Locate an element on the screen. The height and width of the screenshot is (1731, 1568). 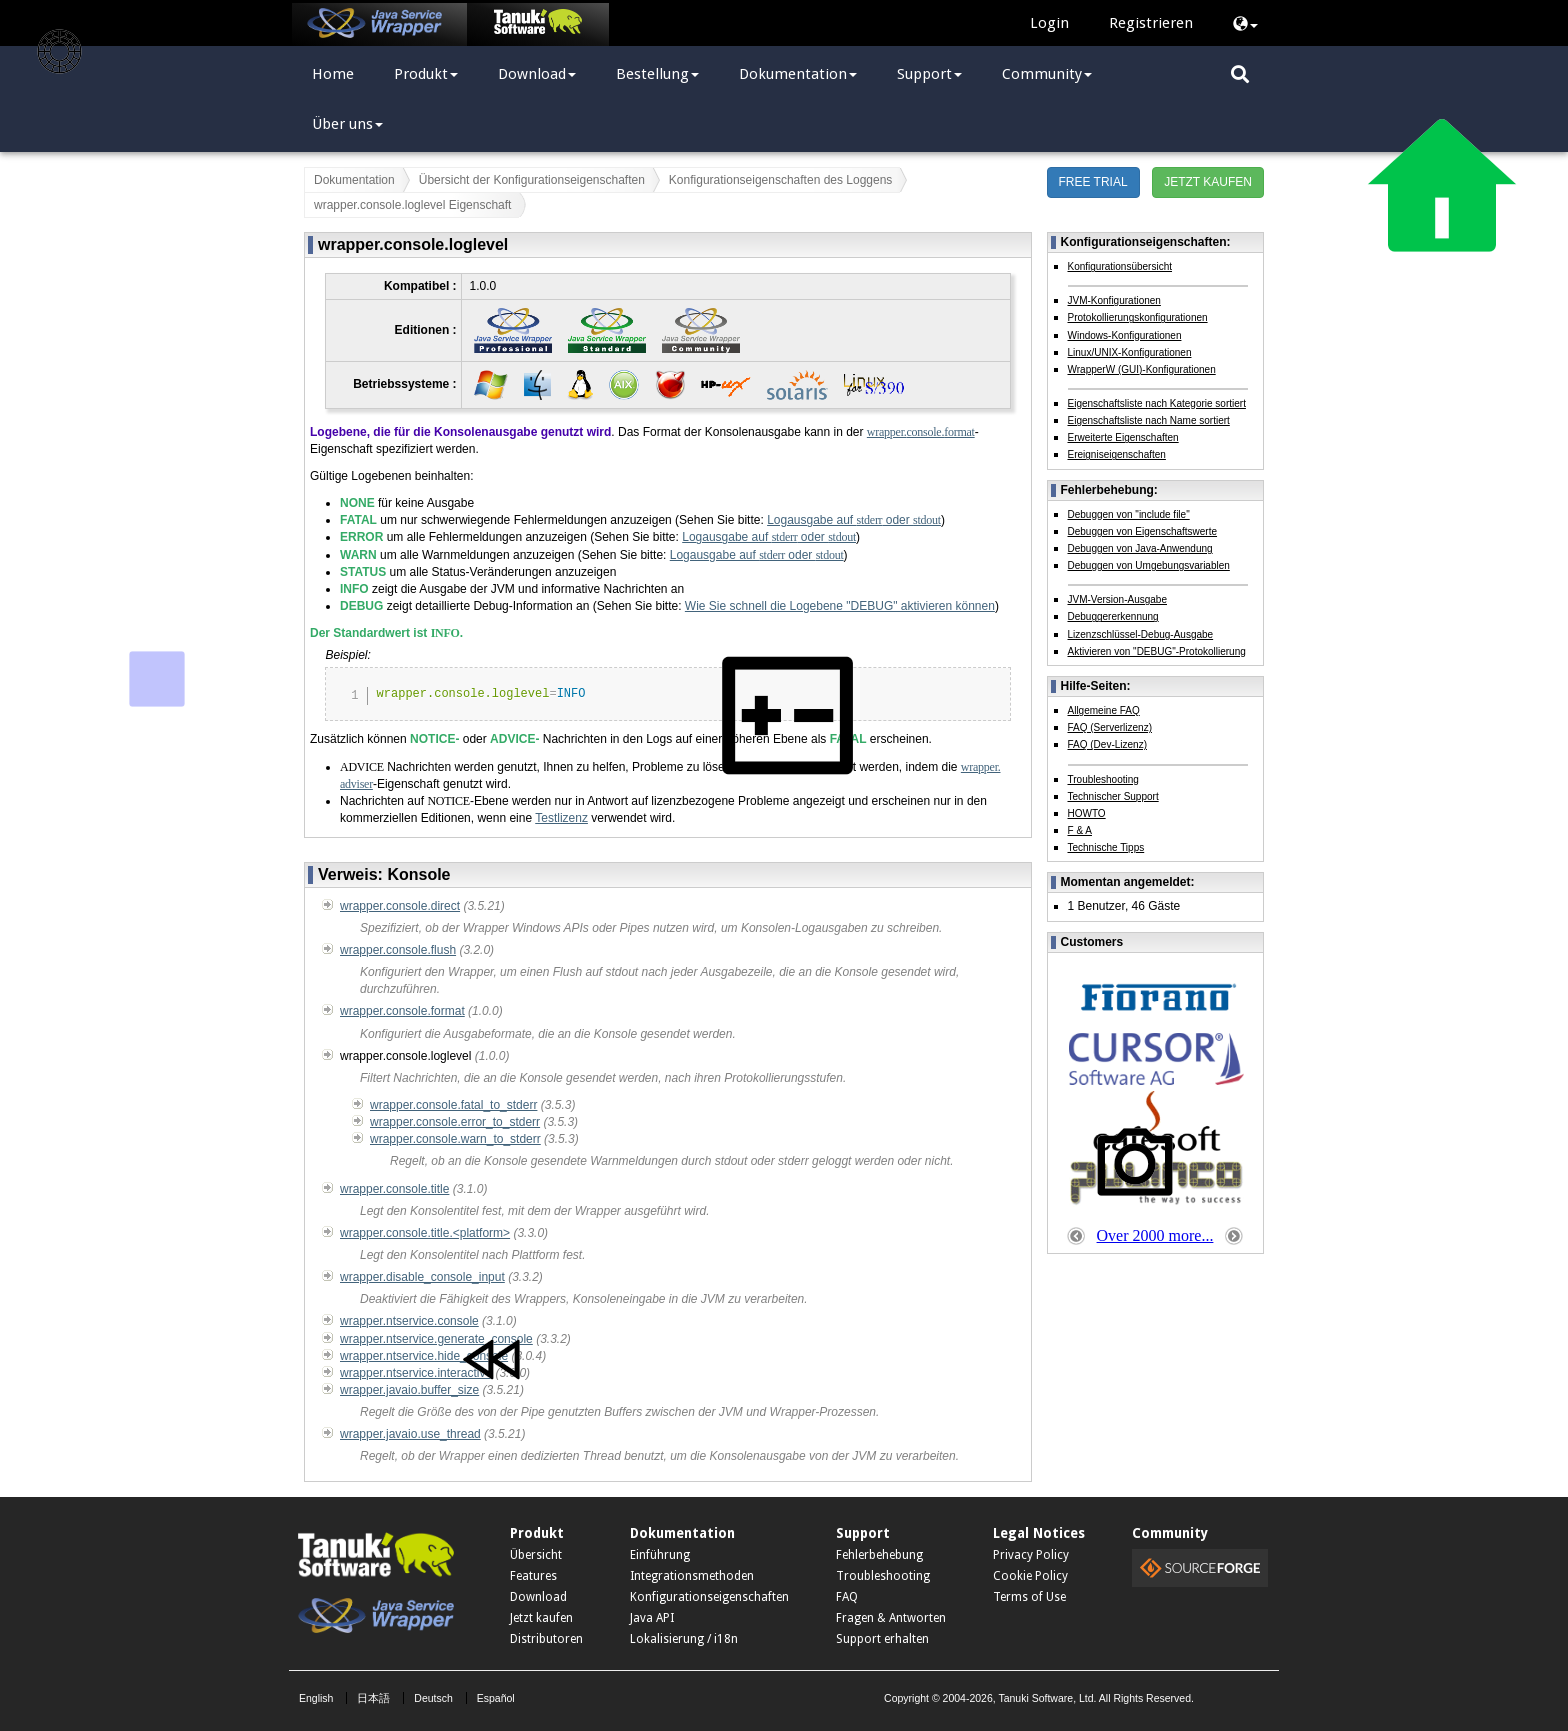
stop media playback is located at coordinates (157, 679).